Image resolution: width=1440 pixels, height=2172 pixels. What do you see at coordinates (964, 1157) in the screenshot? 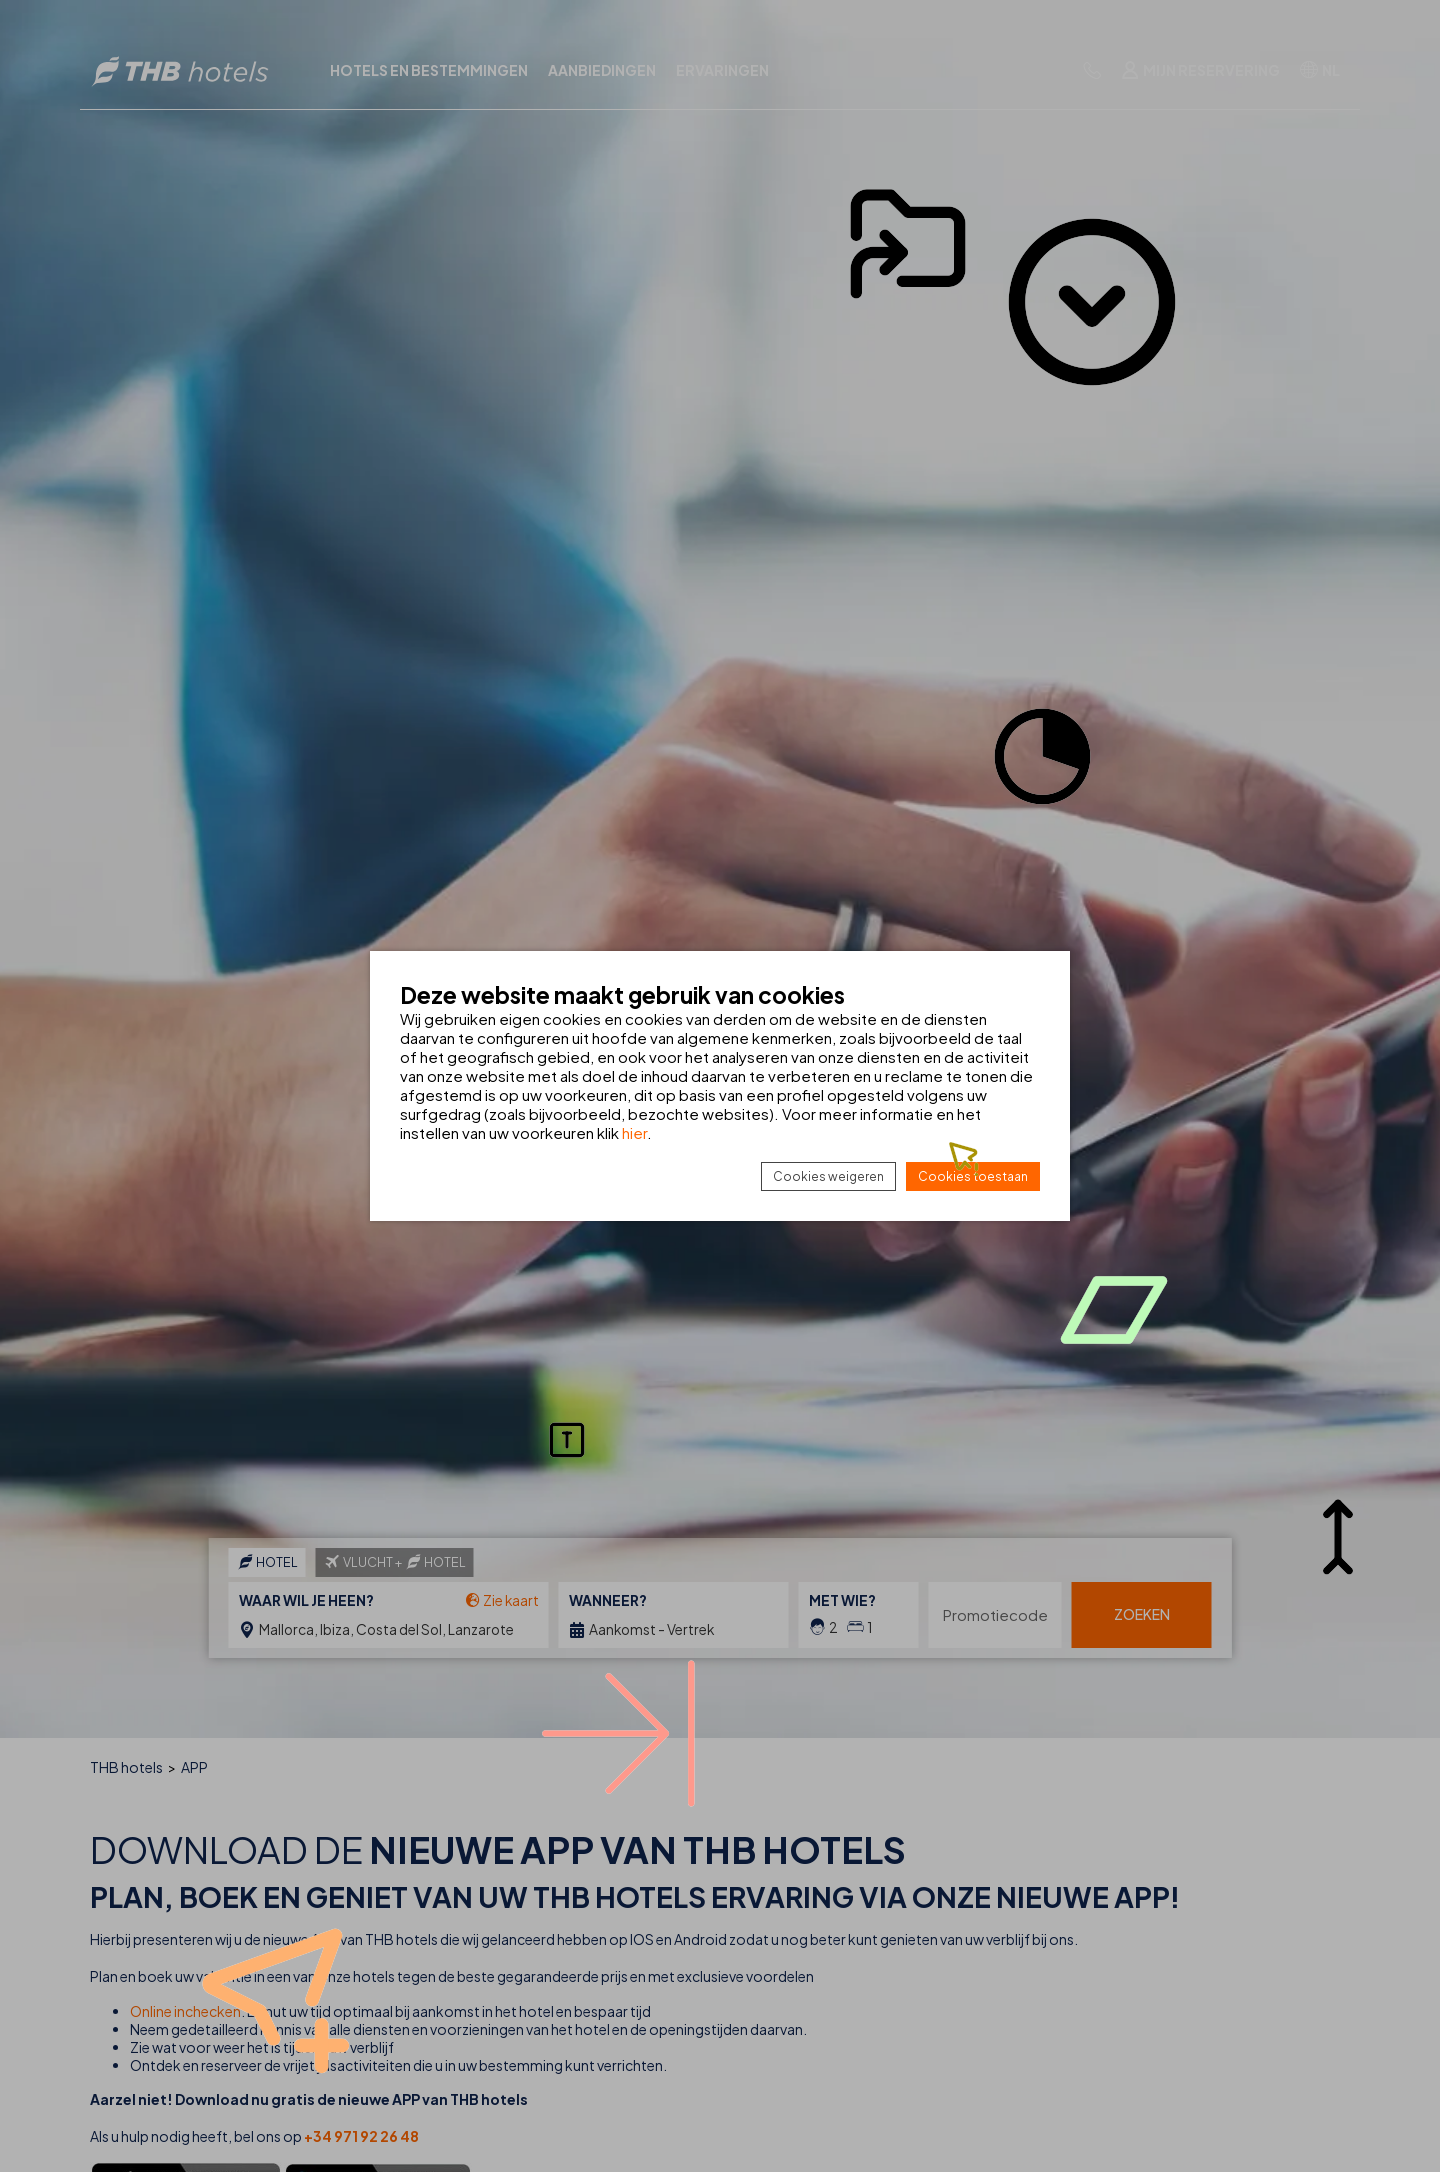
I see `cursor error or interaction warning` at bounding box center [964, 1157].